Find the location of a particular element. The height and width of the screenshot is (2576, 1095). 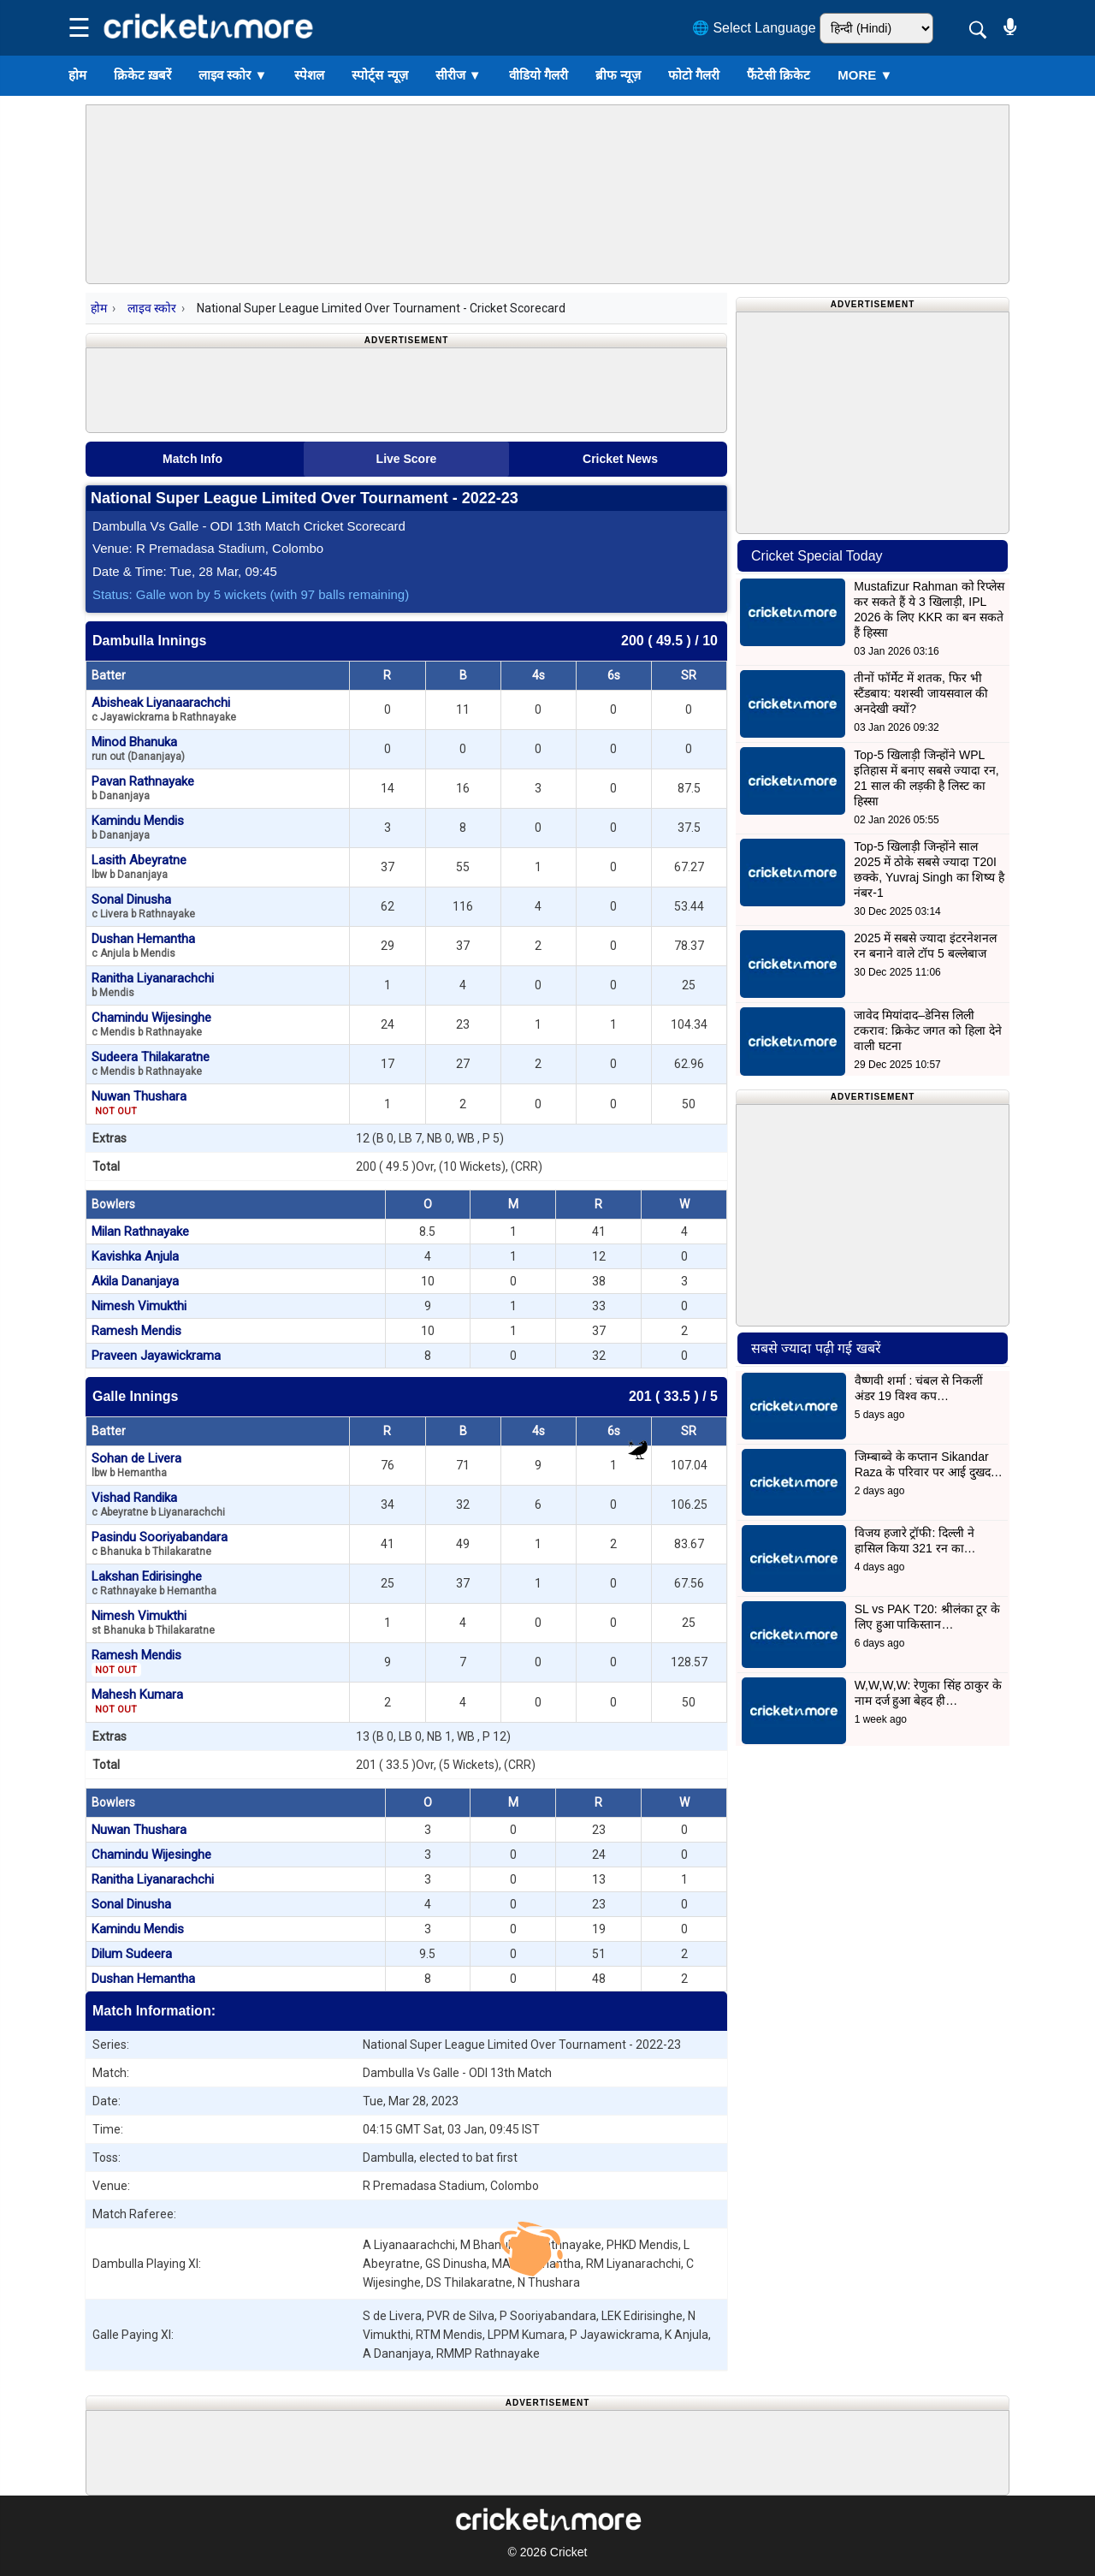

indicates a distraction or interruption event is located at coordinates (637, 1449).